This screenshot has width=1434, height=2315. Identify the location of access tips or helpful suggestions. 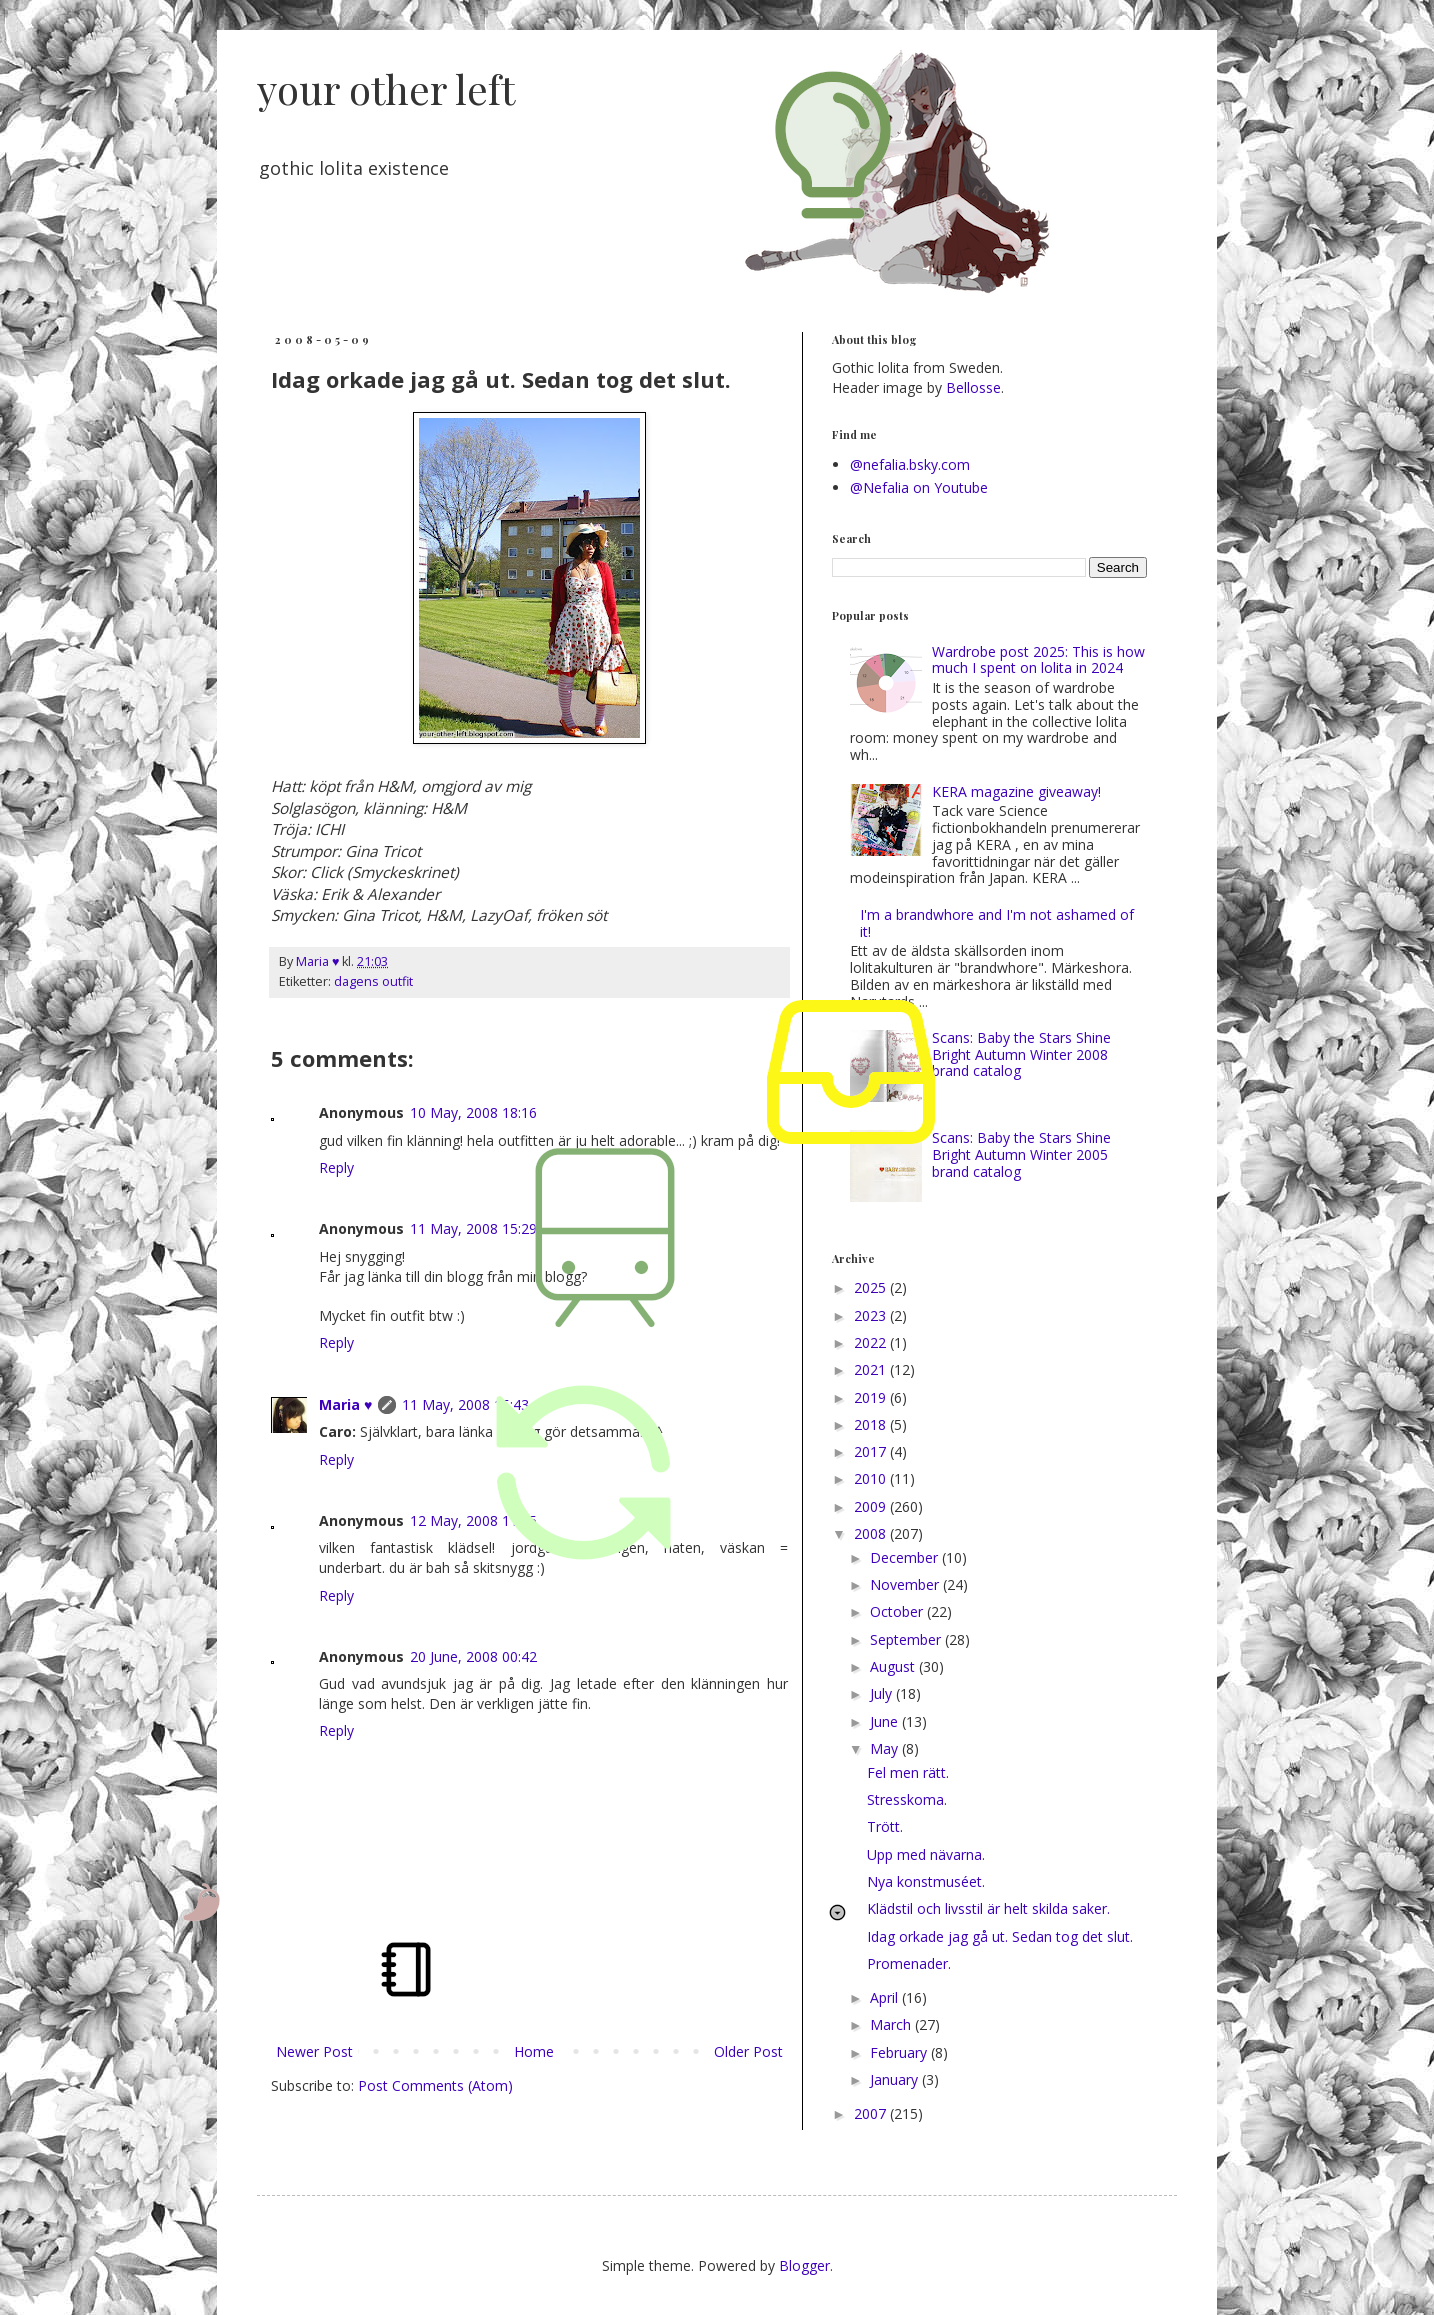
(833, 145).